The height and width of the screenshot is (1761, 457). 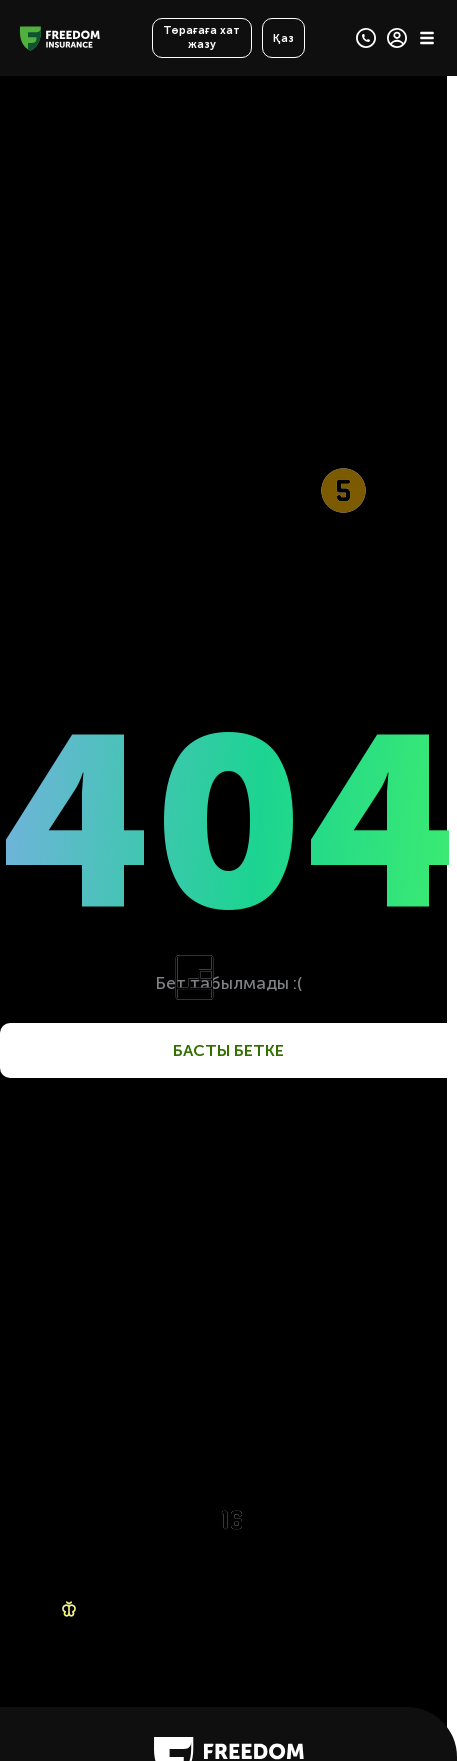 I want to click on access nature or wildlife content, so click(x=69, y=1609).